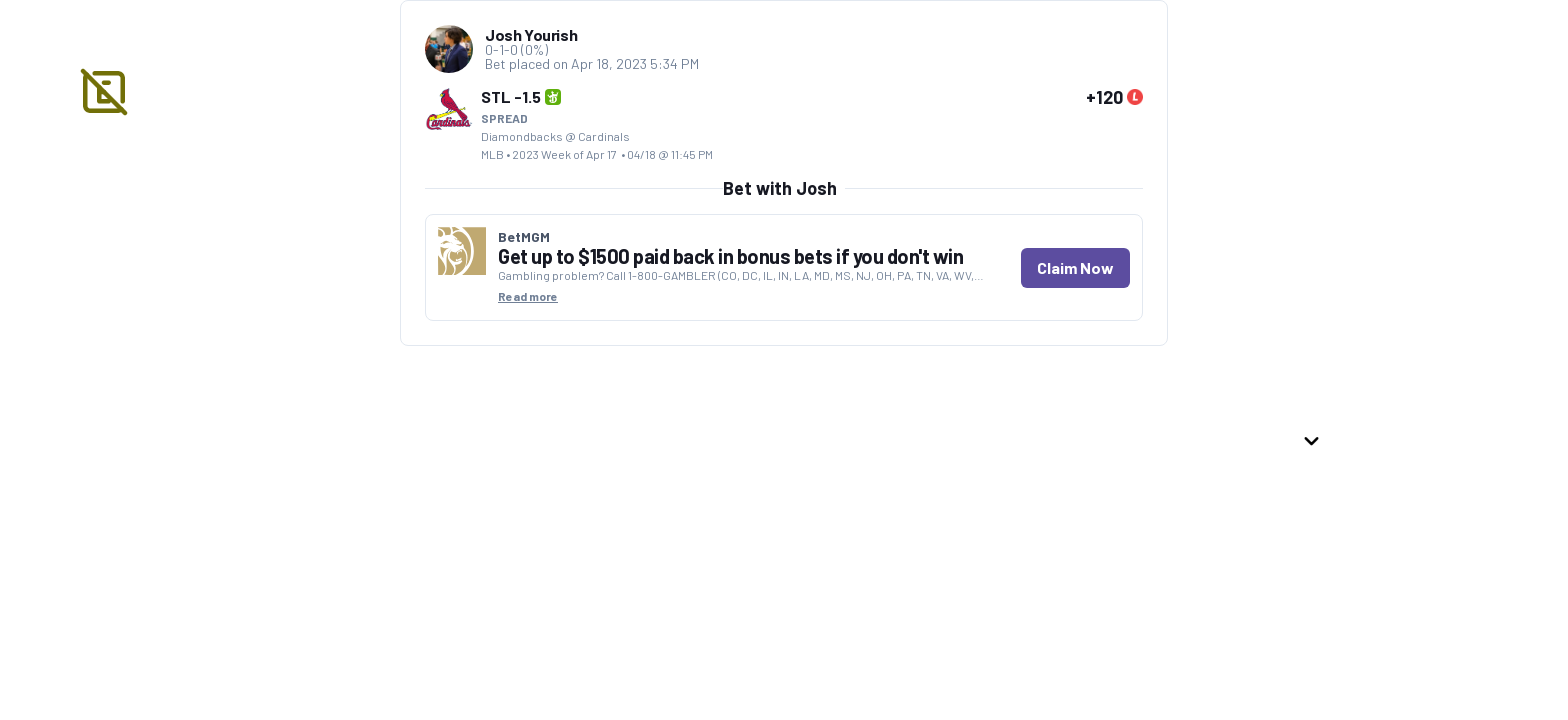 Image resolution: width=1568 pixels, height=720 pixels. Describe the element at coordinates (104, 92) in the screenshot. I see `explicit content filter is enabled` at that location.